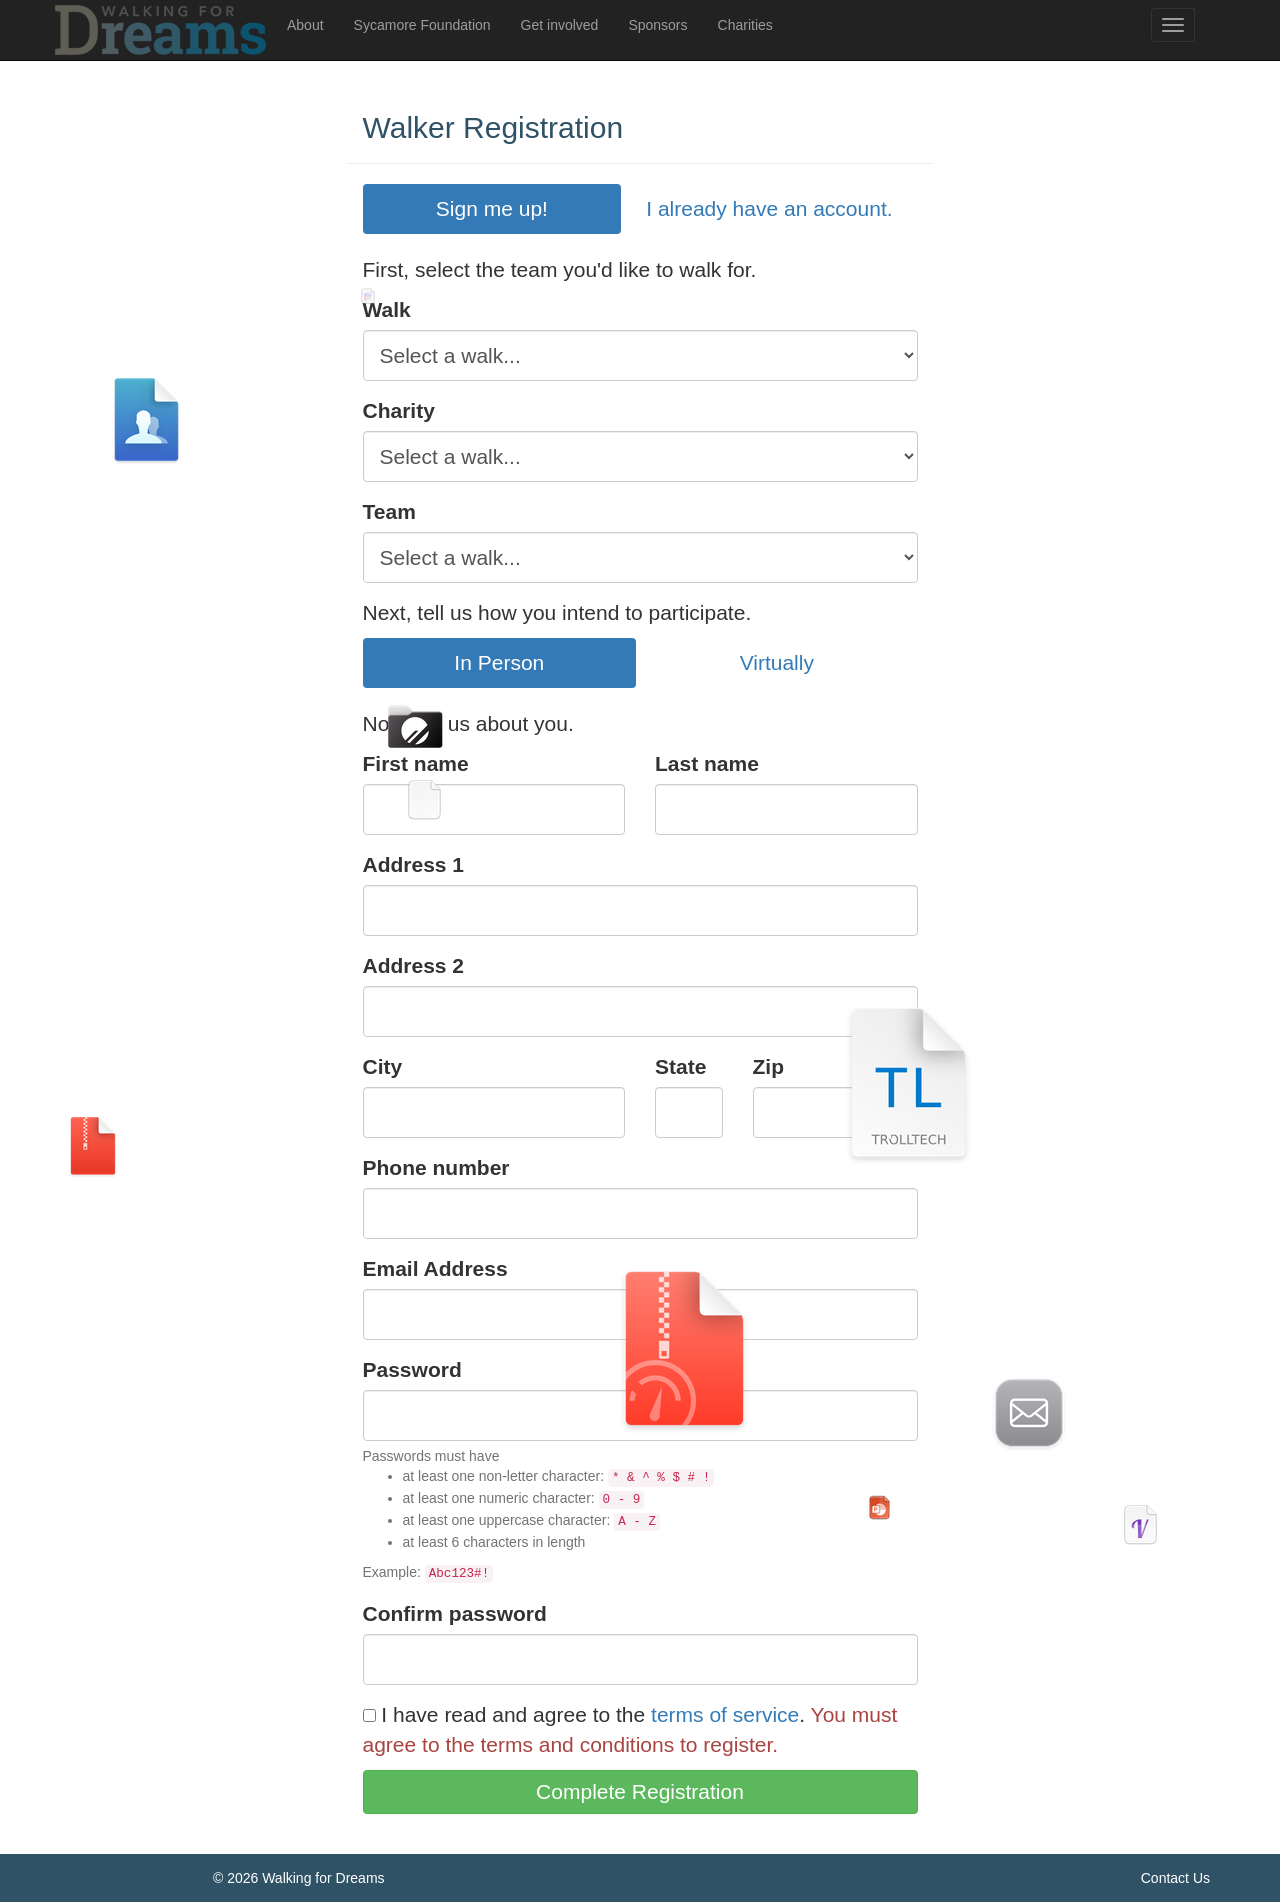 Image resolution: width=1280 pixels, height=1902 pixels. I want to click on access mail app settings, so click(1029, 1414).